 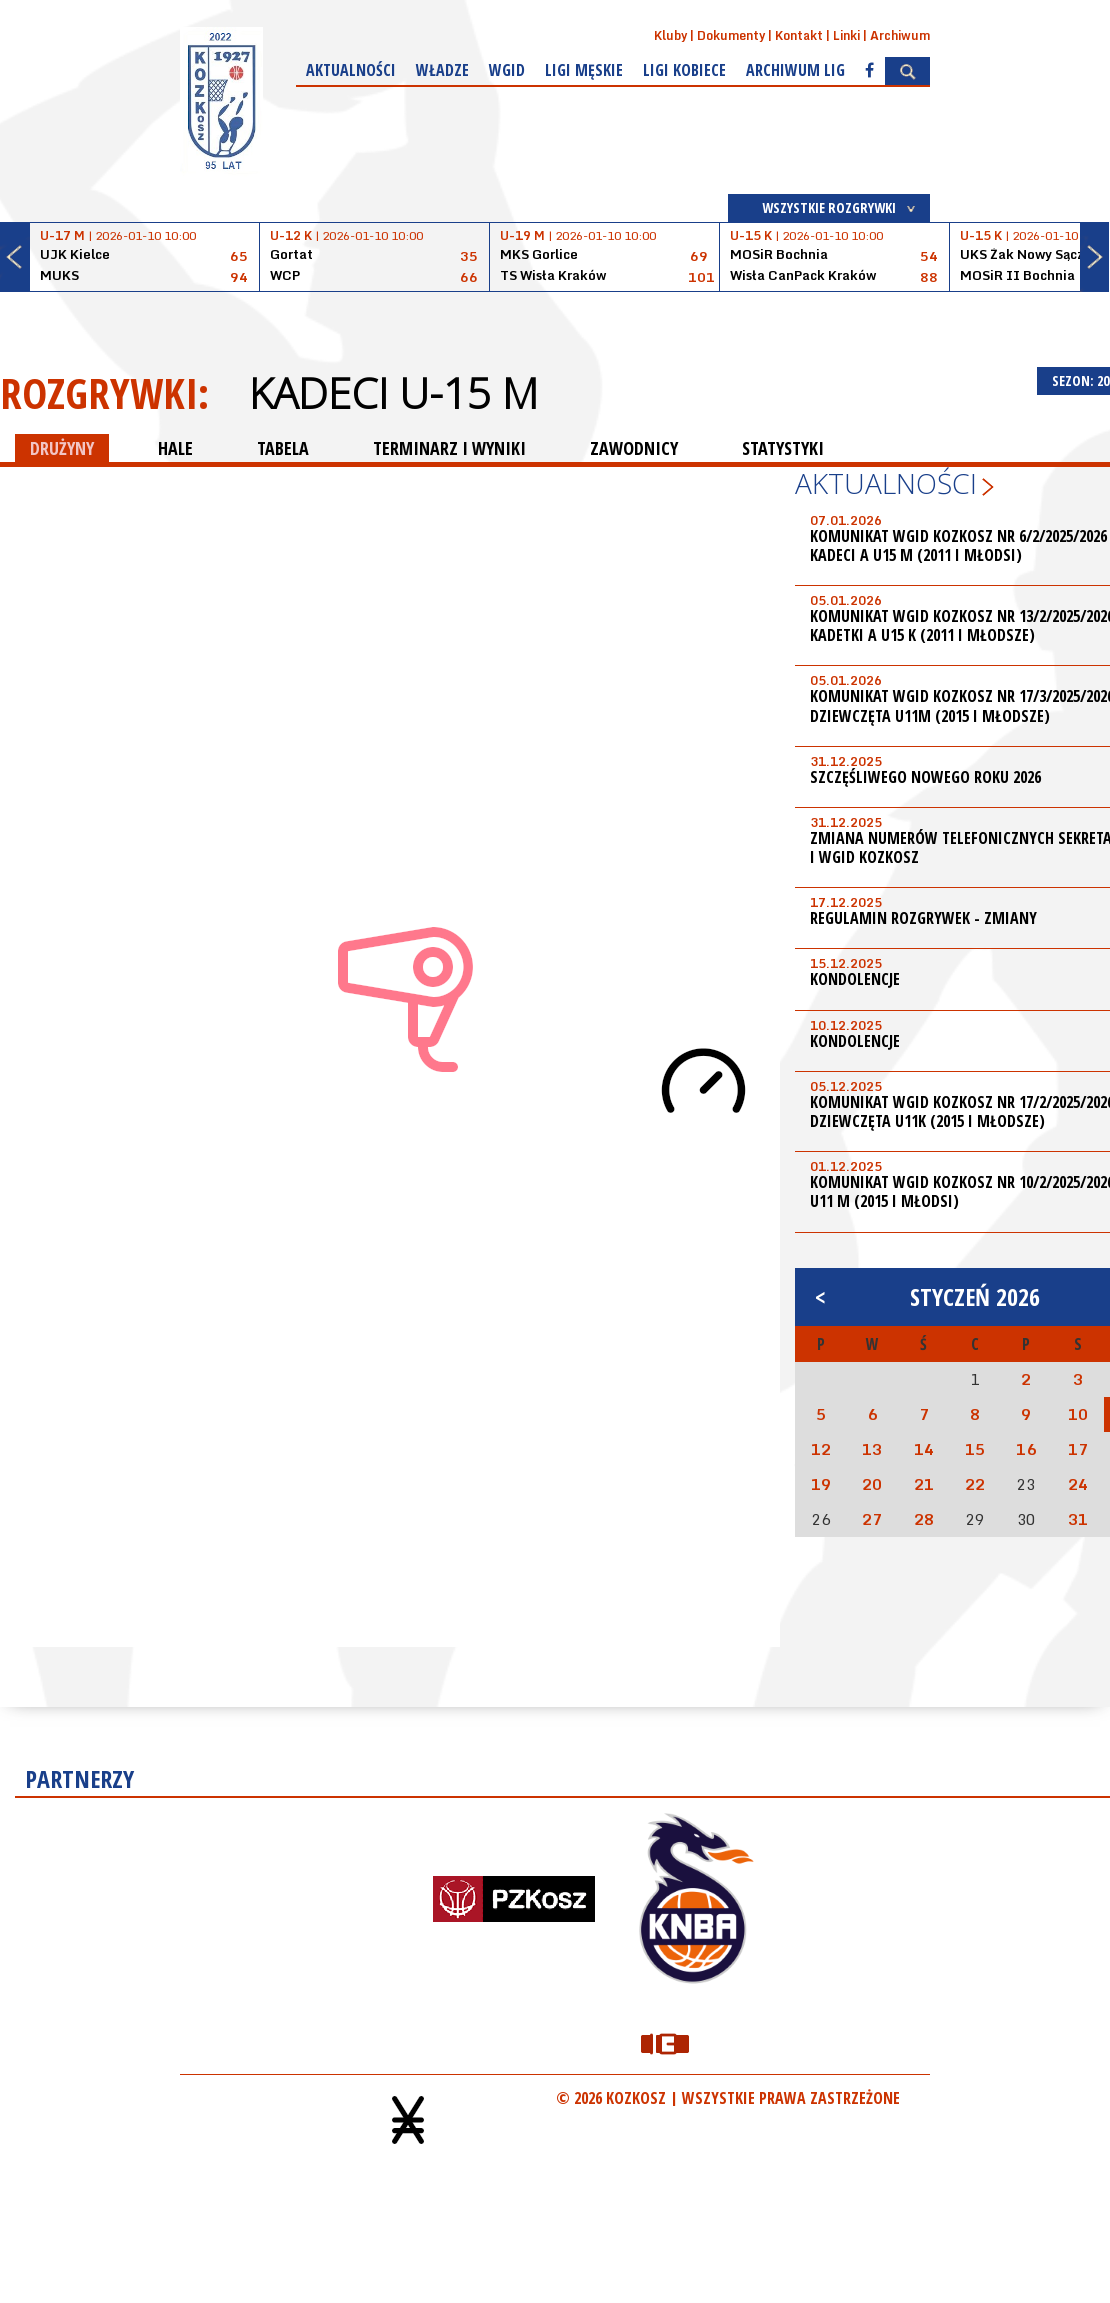 I want to click on view or select nano cryptocurrency, so click(x=408, y=2120).